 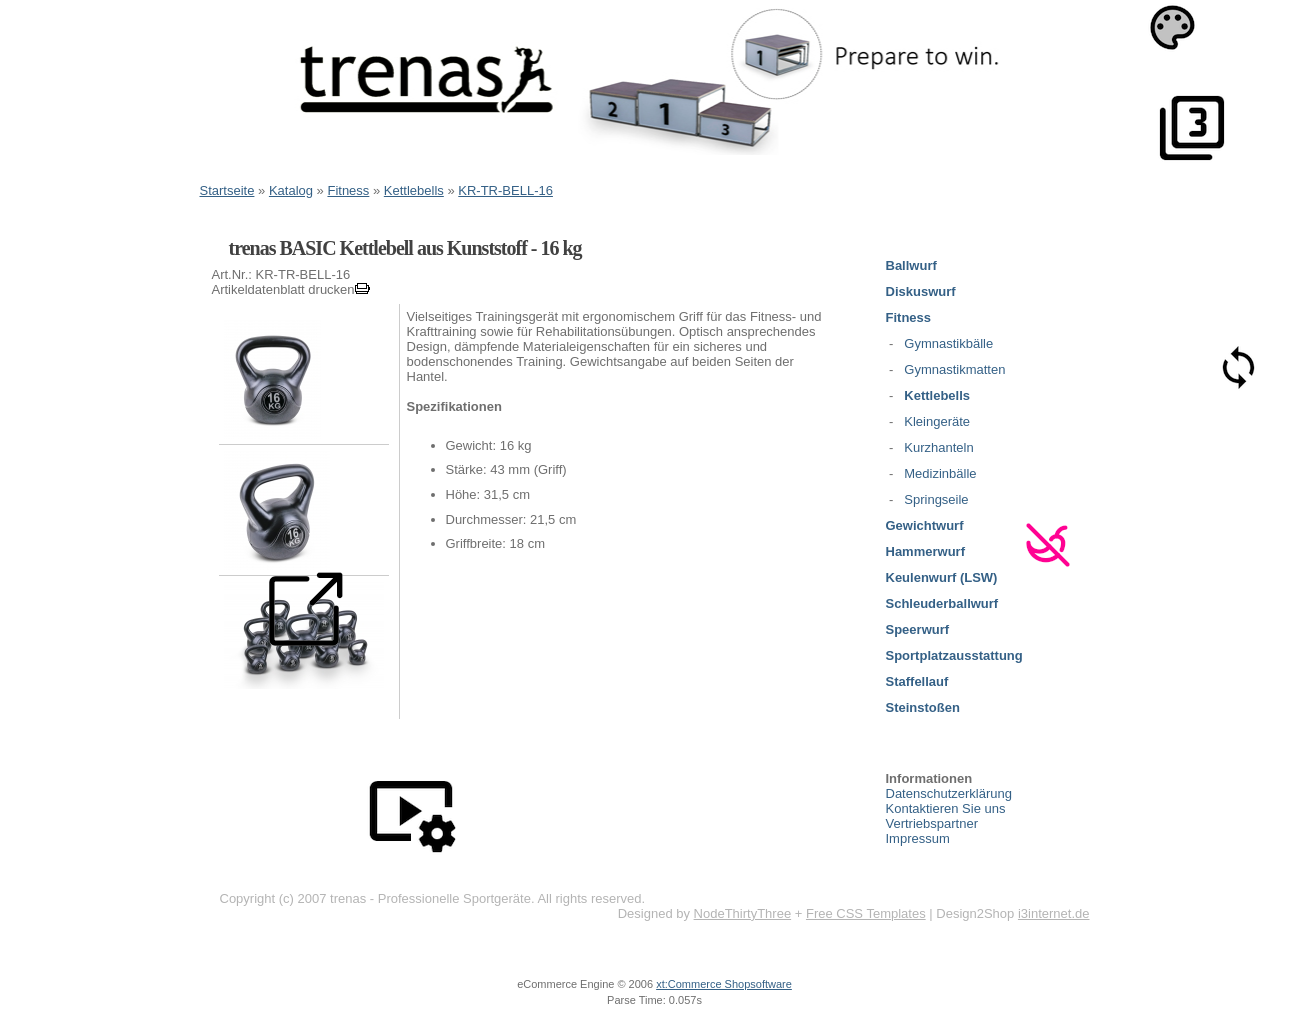 What do you see at coordinates (1048, 545) in the screenshot?
I see `disable spicy food filter` at bounding box center [1048, 545].